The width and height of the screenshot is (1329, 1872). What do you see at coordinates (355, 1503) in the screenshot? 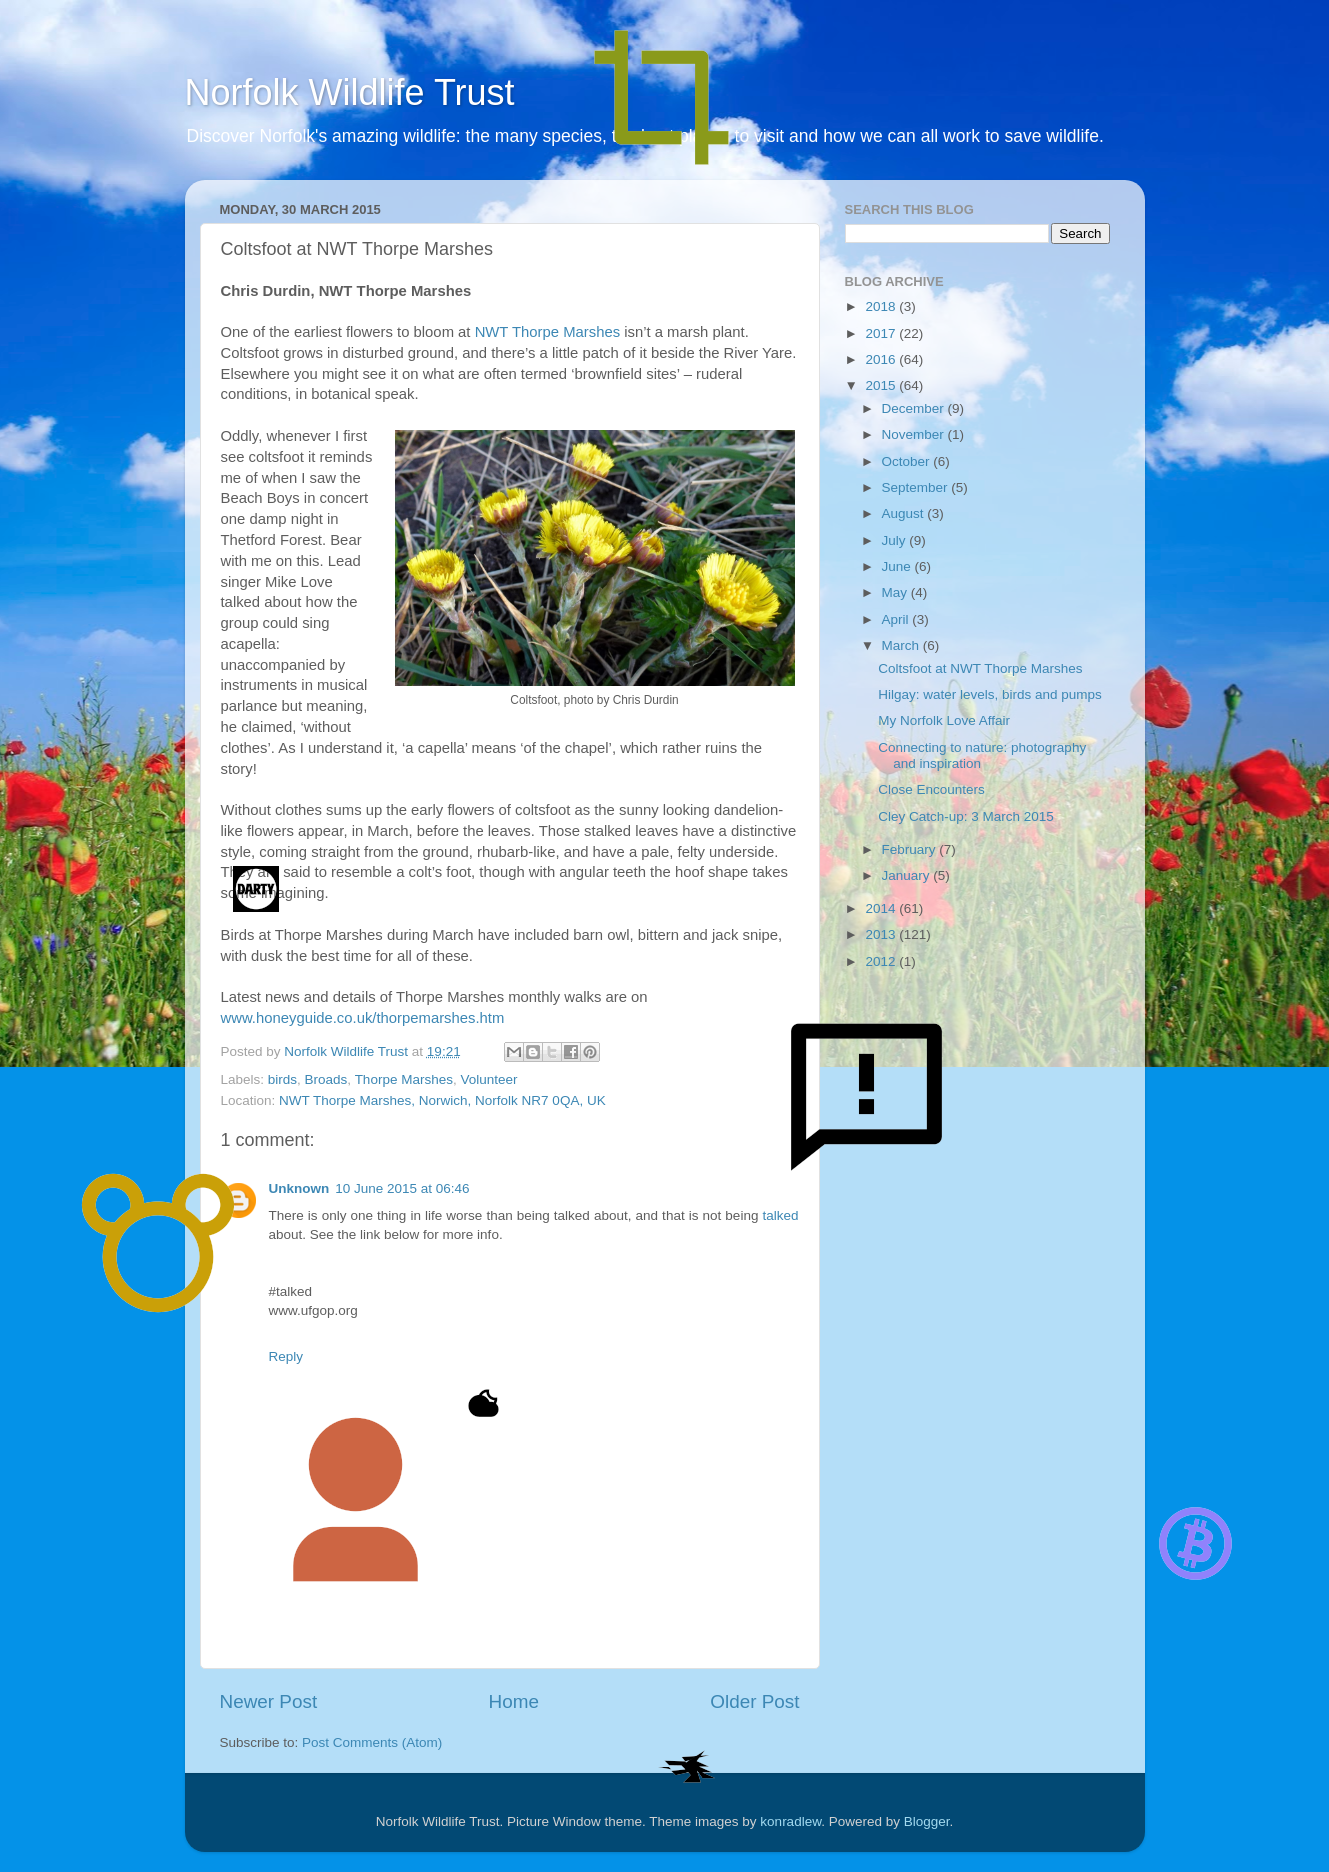
I see `view your profile` at bounding box center [355, 1503].